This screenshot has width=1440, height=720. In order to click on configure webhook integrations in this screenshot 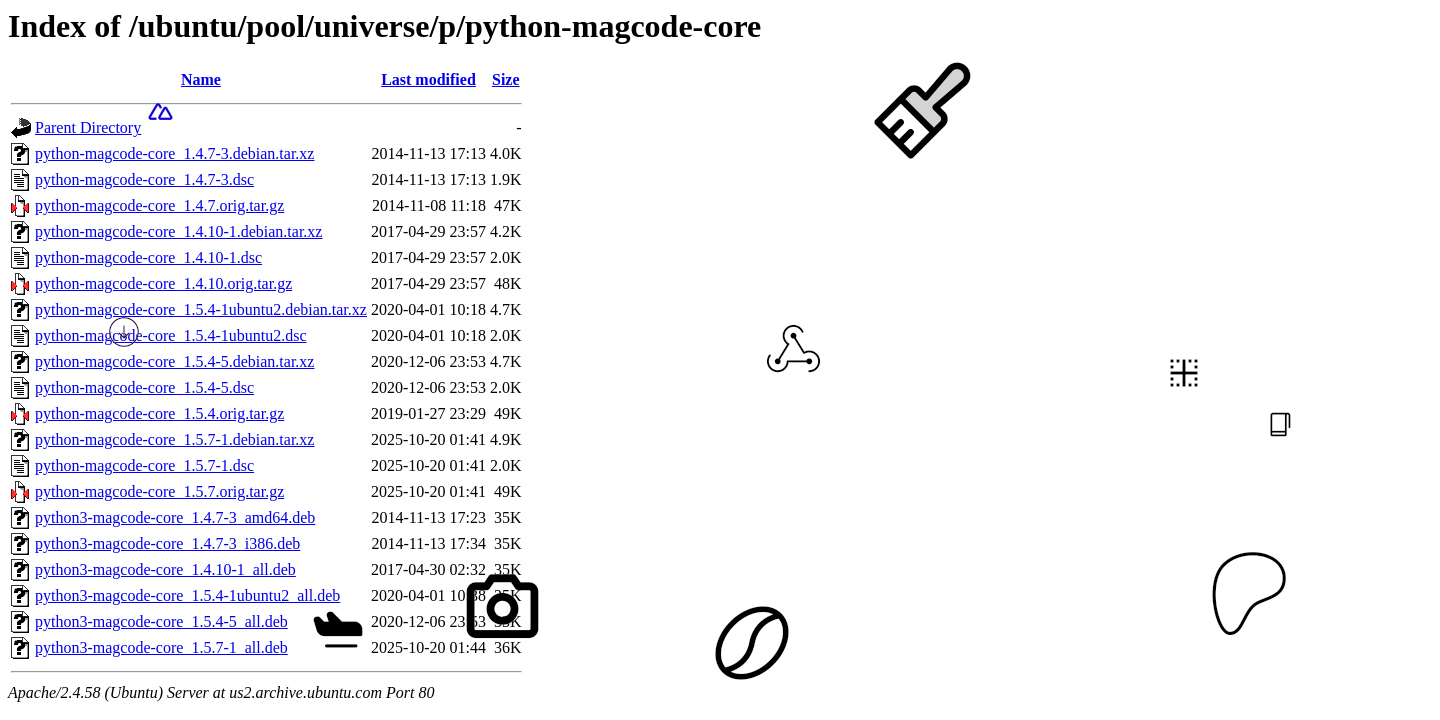, I will do `click(793, 351)`.